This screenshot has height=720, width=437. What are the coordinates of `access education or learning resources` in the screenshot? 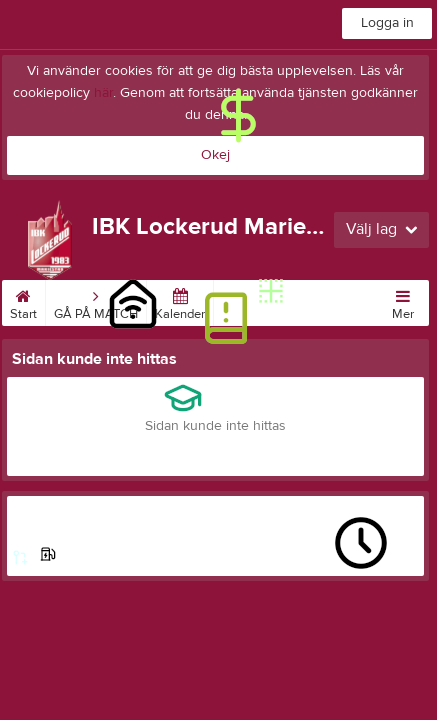 It's located at (183, 398).